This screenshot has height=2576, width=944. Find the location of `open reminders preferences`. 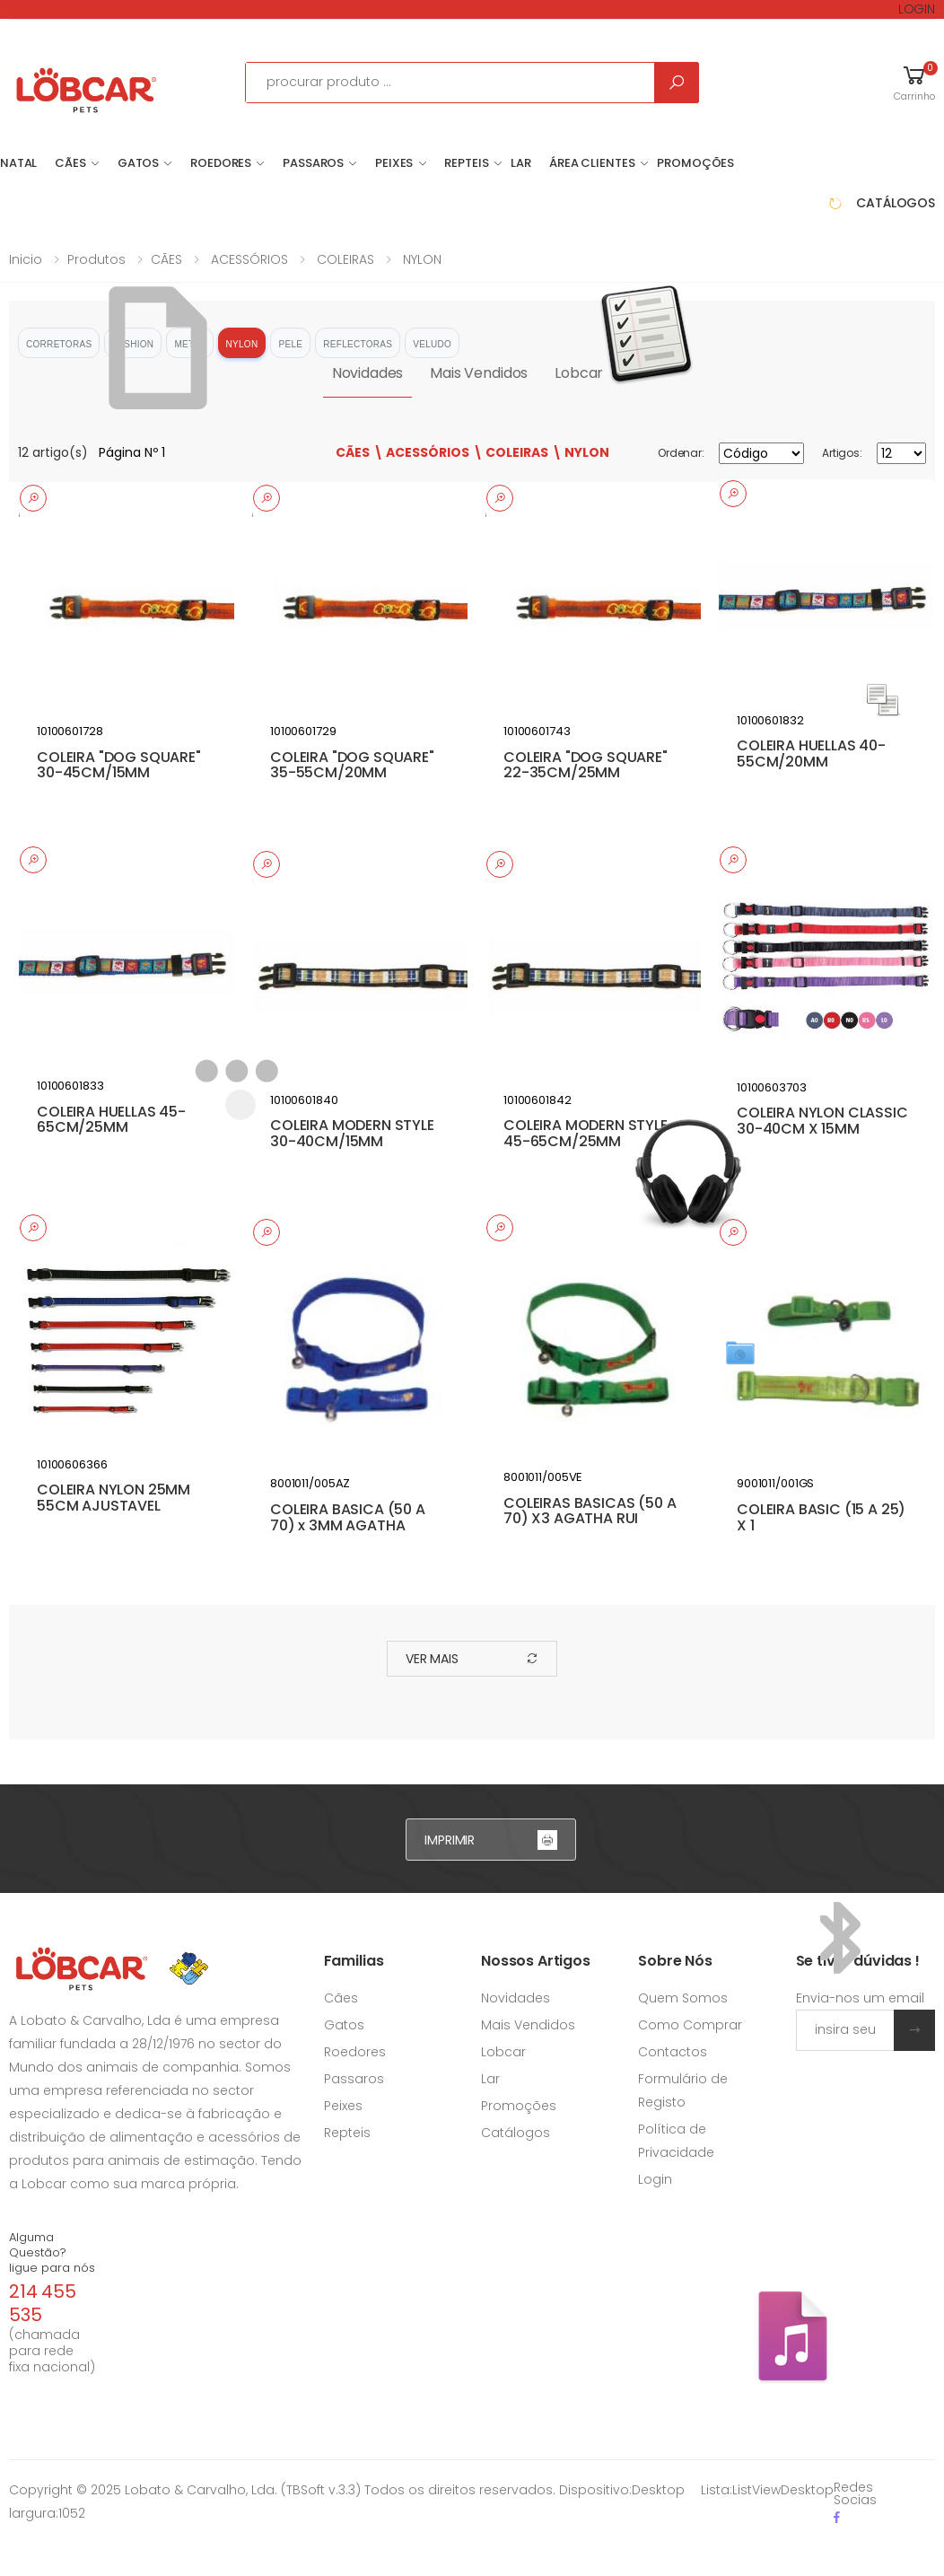

open reminders preferences is located at coordinates (647, 334).